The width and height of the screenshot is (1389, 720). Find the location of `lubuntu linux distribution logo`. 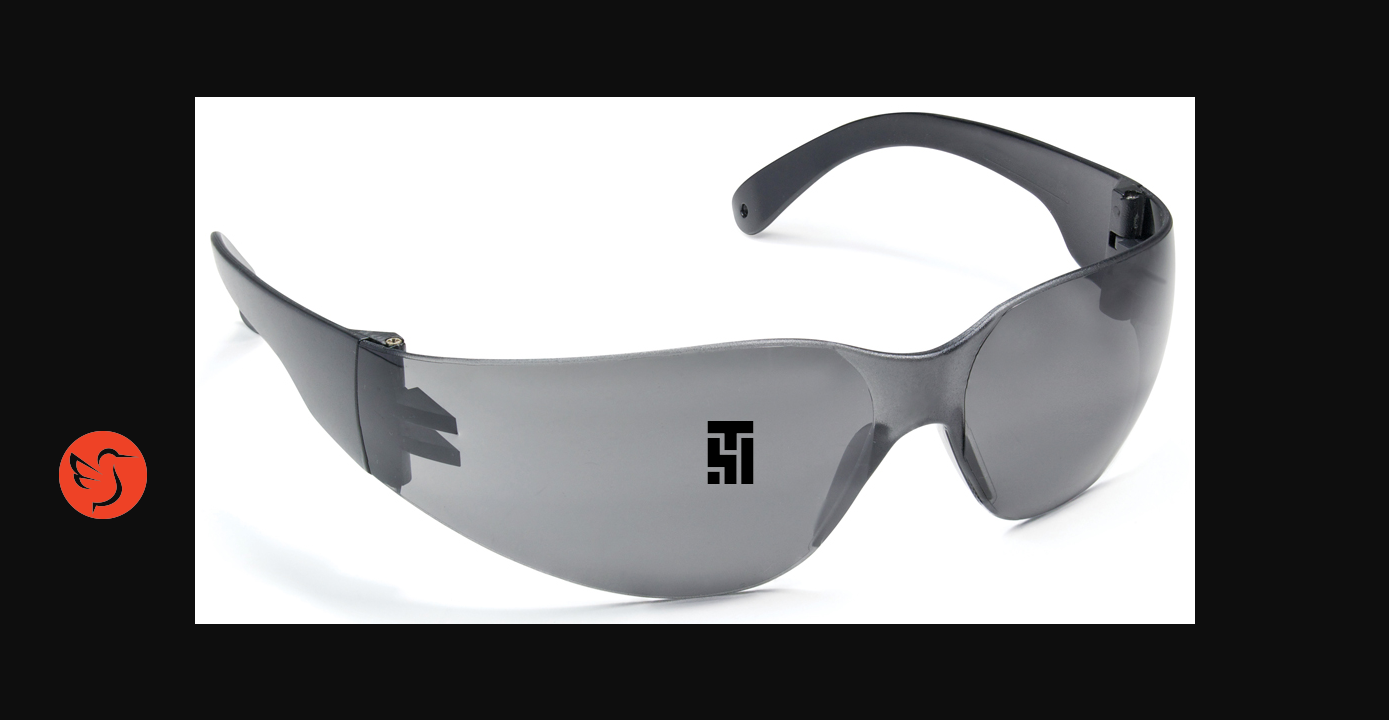

lubuntu linux distribution logo is located at coordinates (103, 475).